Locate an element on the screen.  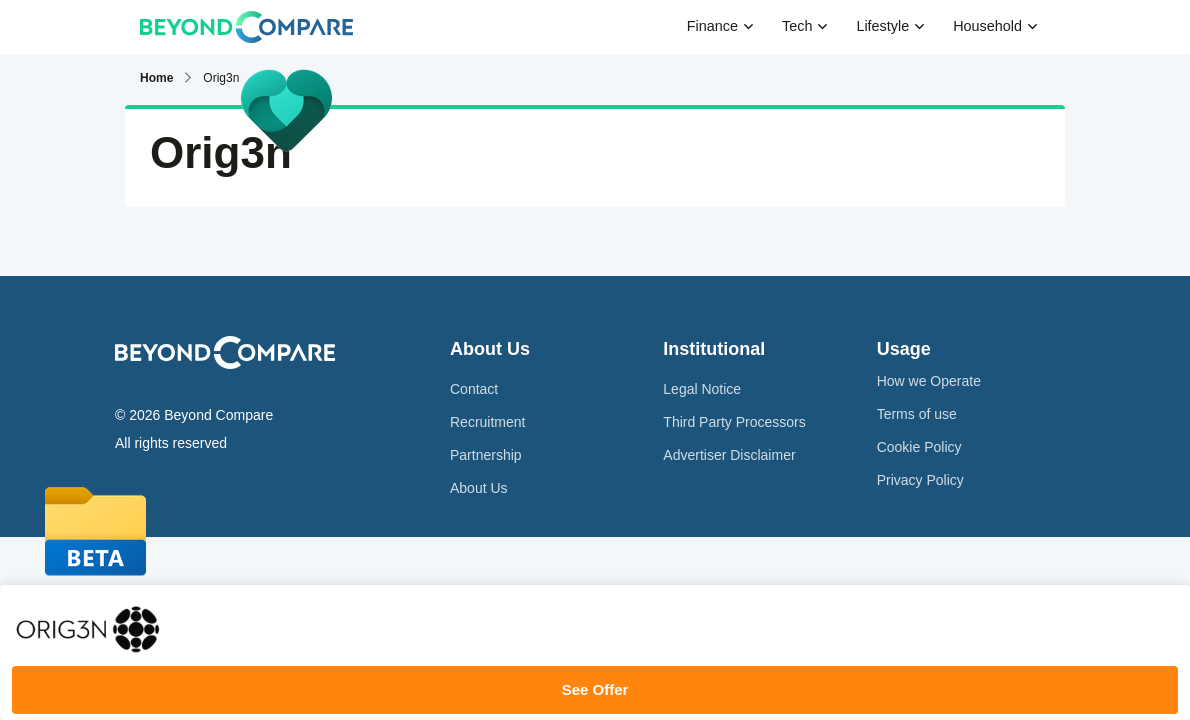
open the microsoft family safety app is located at coordinates (286, 109).